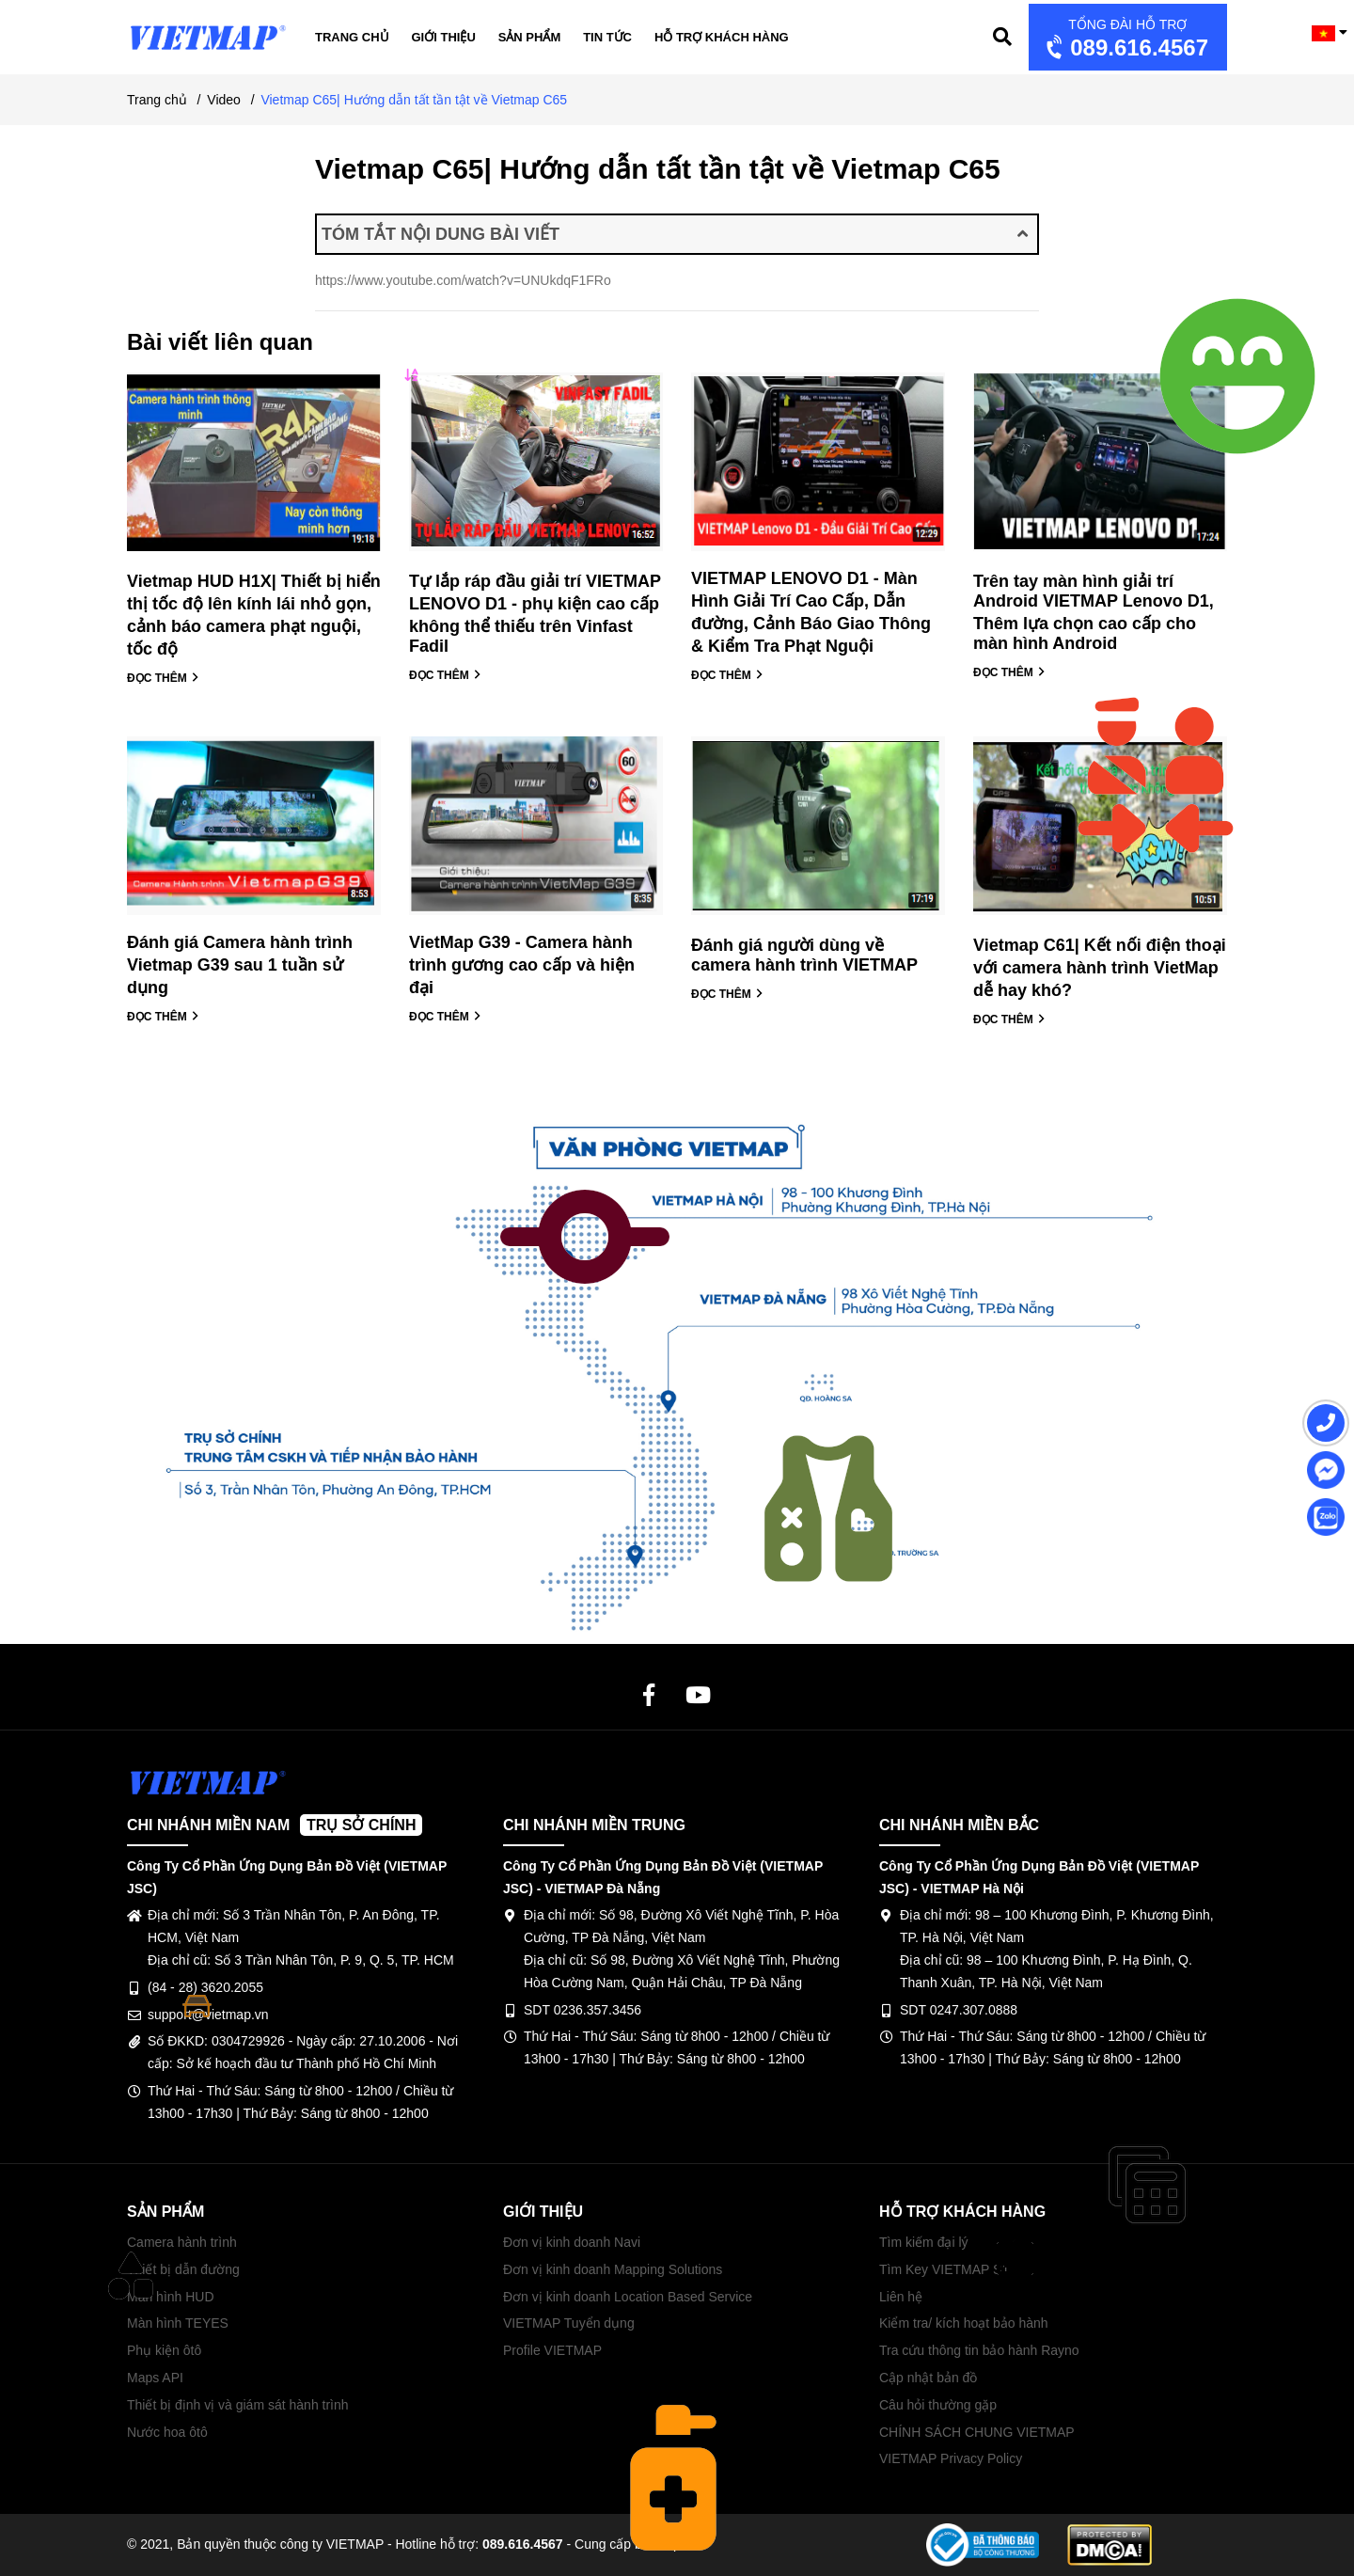  Describe the element at coordinates (585, 1237) in the screenshot. I see `view commit history` at that location.